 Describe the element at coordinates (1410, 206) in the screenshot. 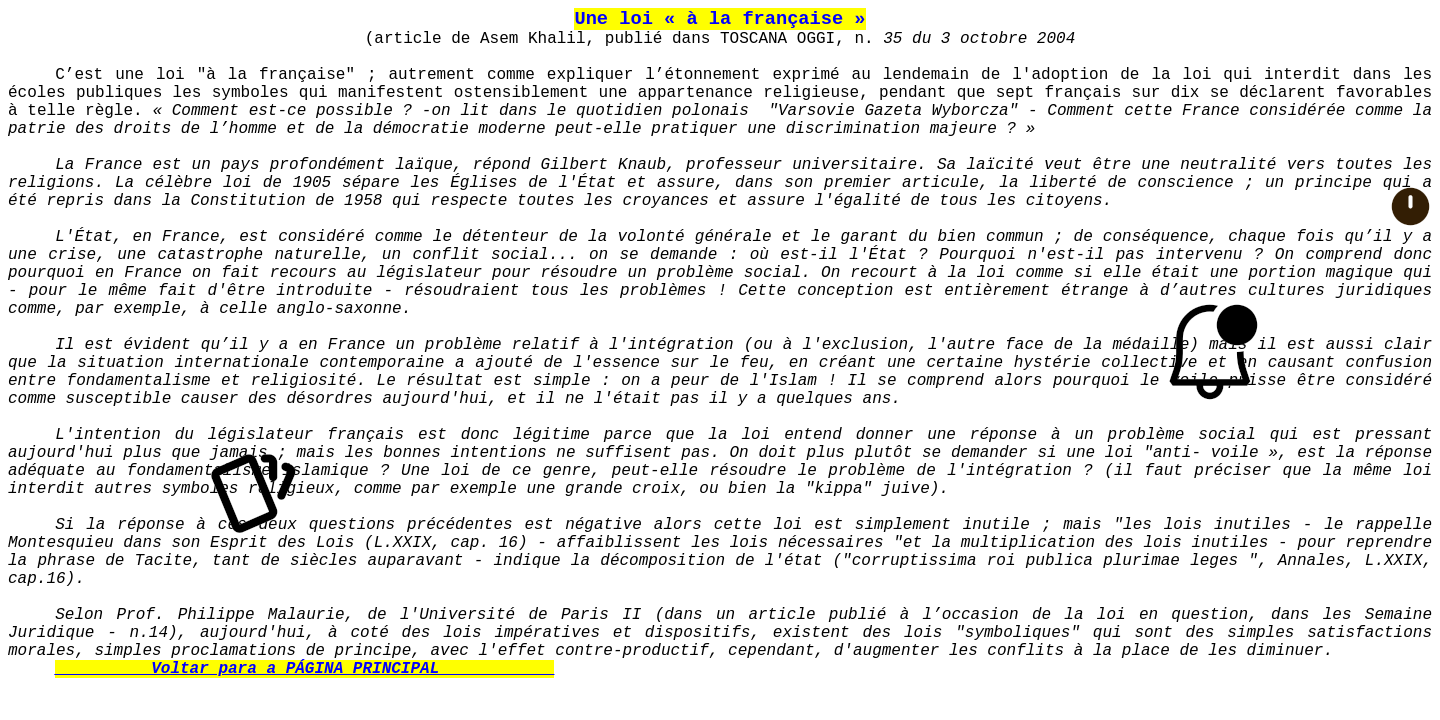

I see `indicates 12 o'clock or noon/midnight` at that location.